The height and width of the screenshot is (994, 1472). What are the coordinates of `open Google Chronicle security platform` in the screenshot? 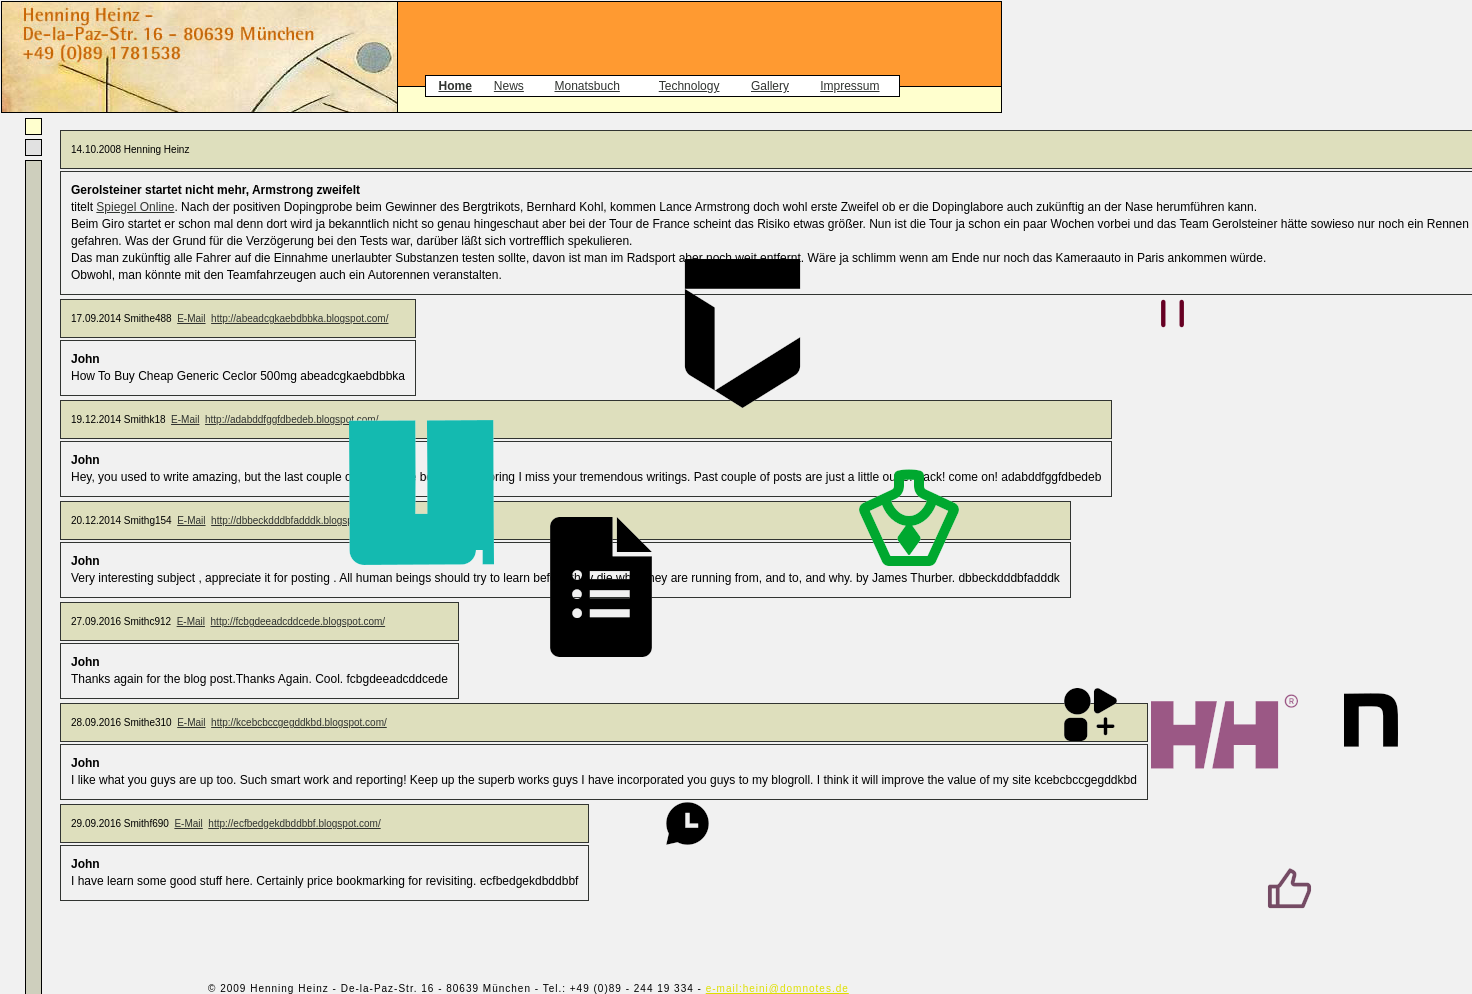 It's located at (742, 333).